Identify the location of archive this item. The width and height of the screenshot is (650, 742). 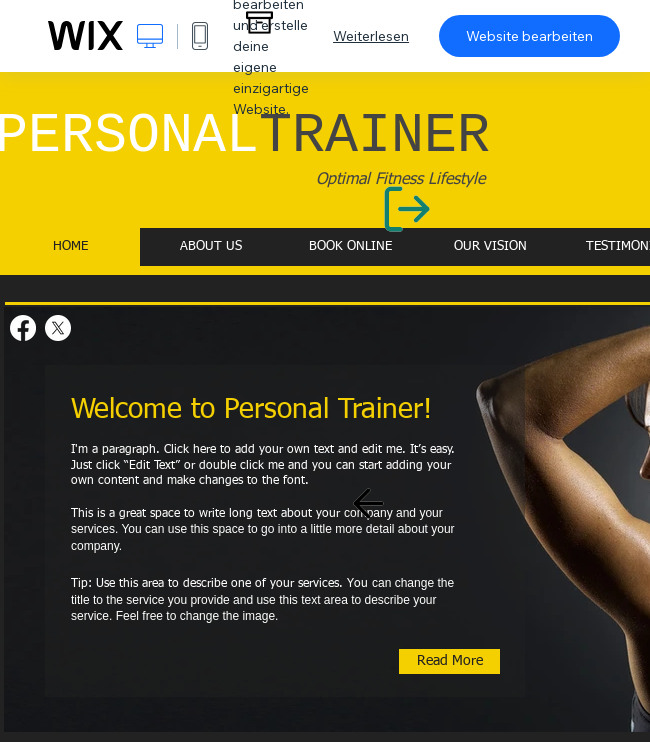
(259, 22).